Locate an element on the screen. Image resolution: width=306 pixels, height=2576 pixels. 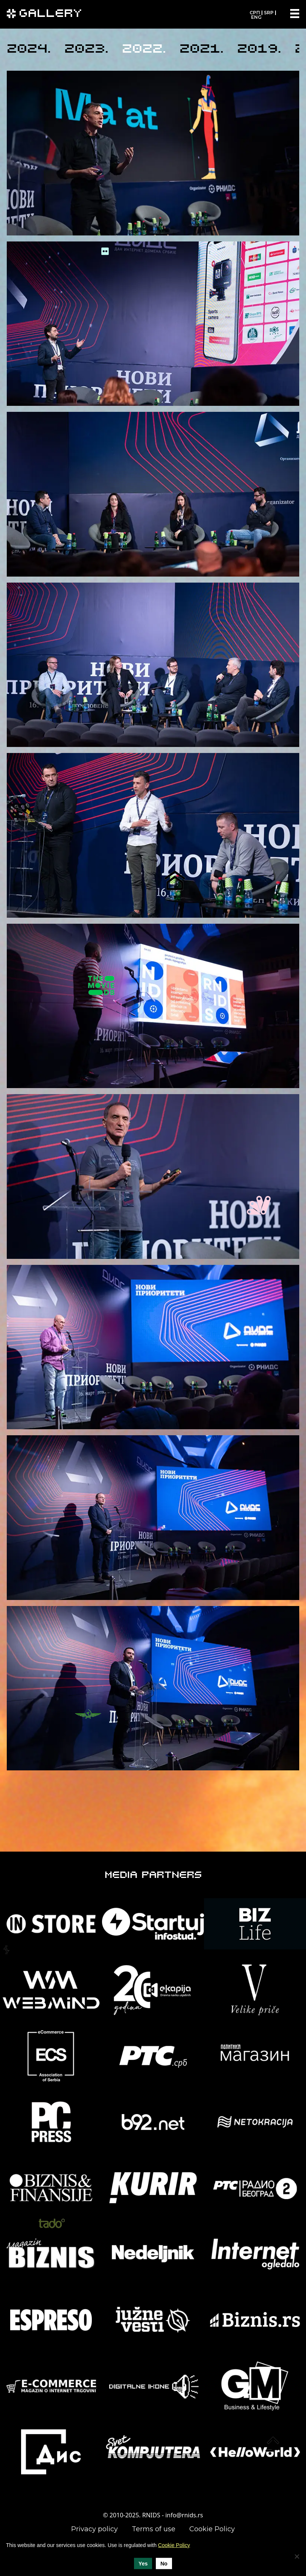
visit The Movie Database (TMDB) website is located at coordinates (101, 985).